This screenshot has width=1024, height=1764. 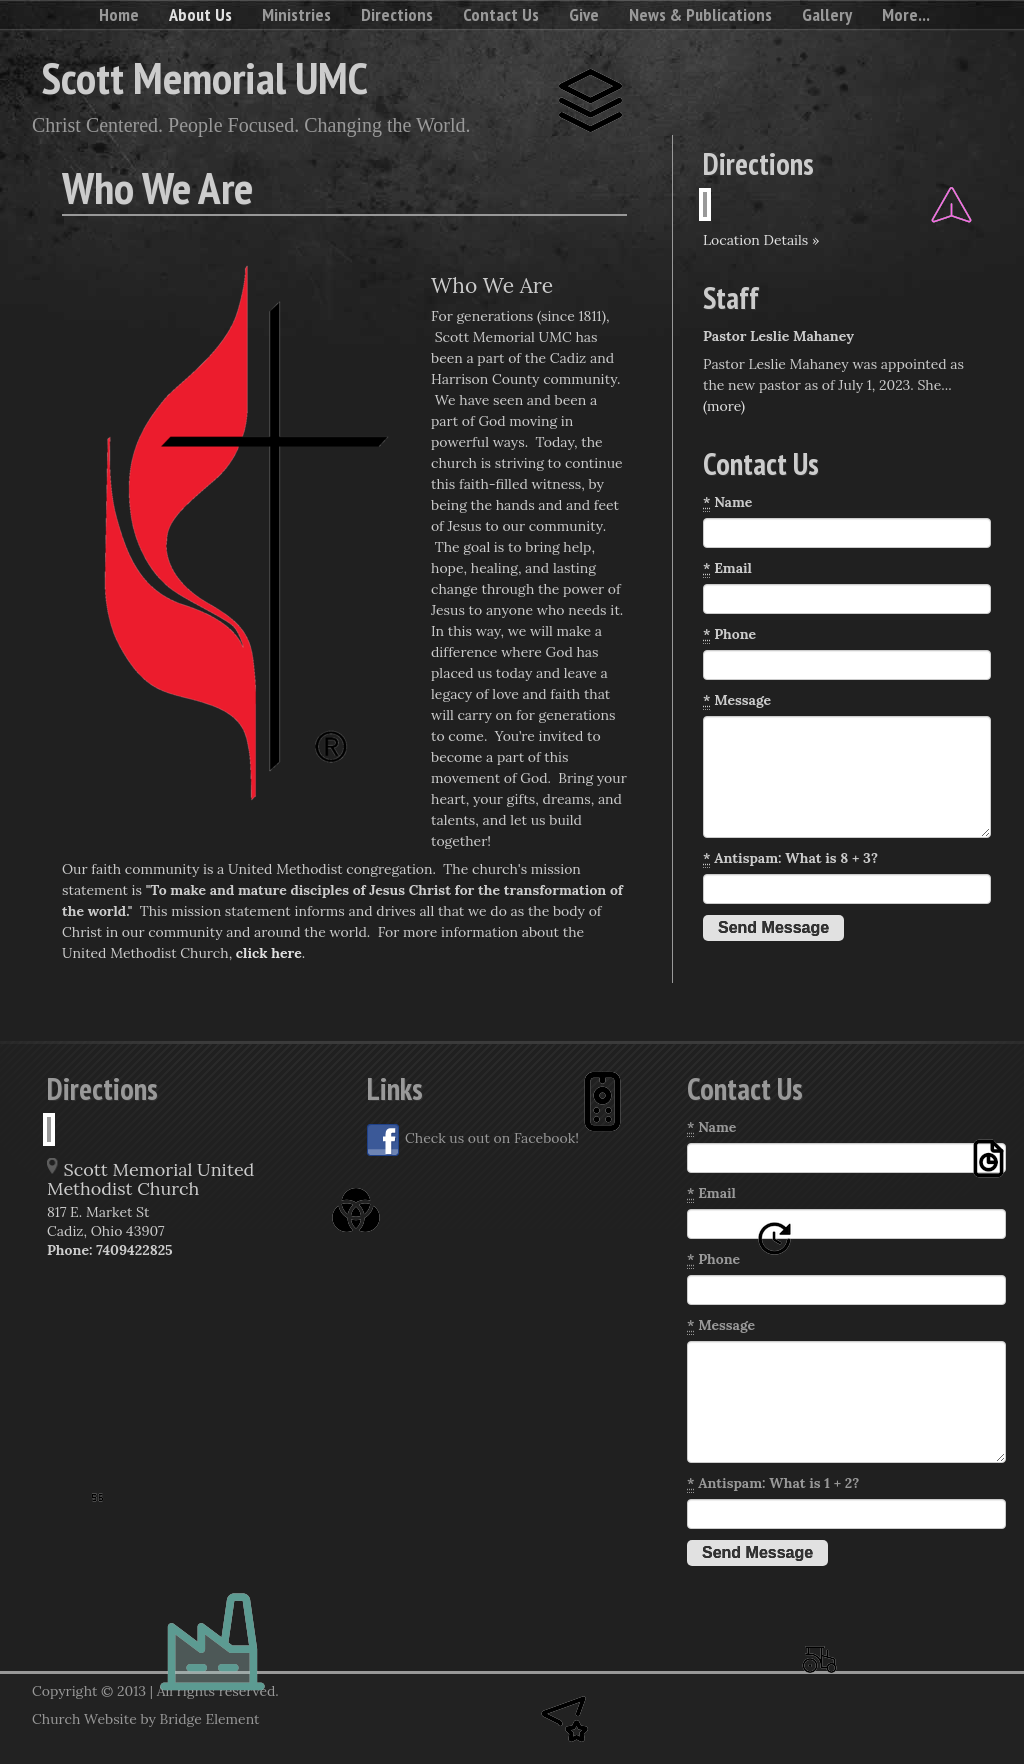 What do you see at coordinates (819, 1659) in the screenshot?
I see `access farming or agricultural features` at bounding box center [819, 1659].